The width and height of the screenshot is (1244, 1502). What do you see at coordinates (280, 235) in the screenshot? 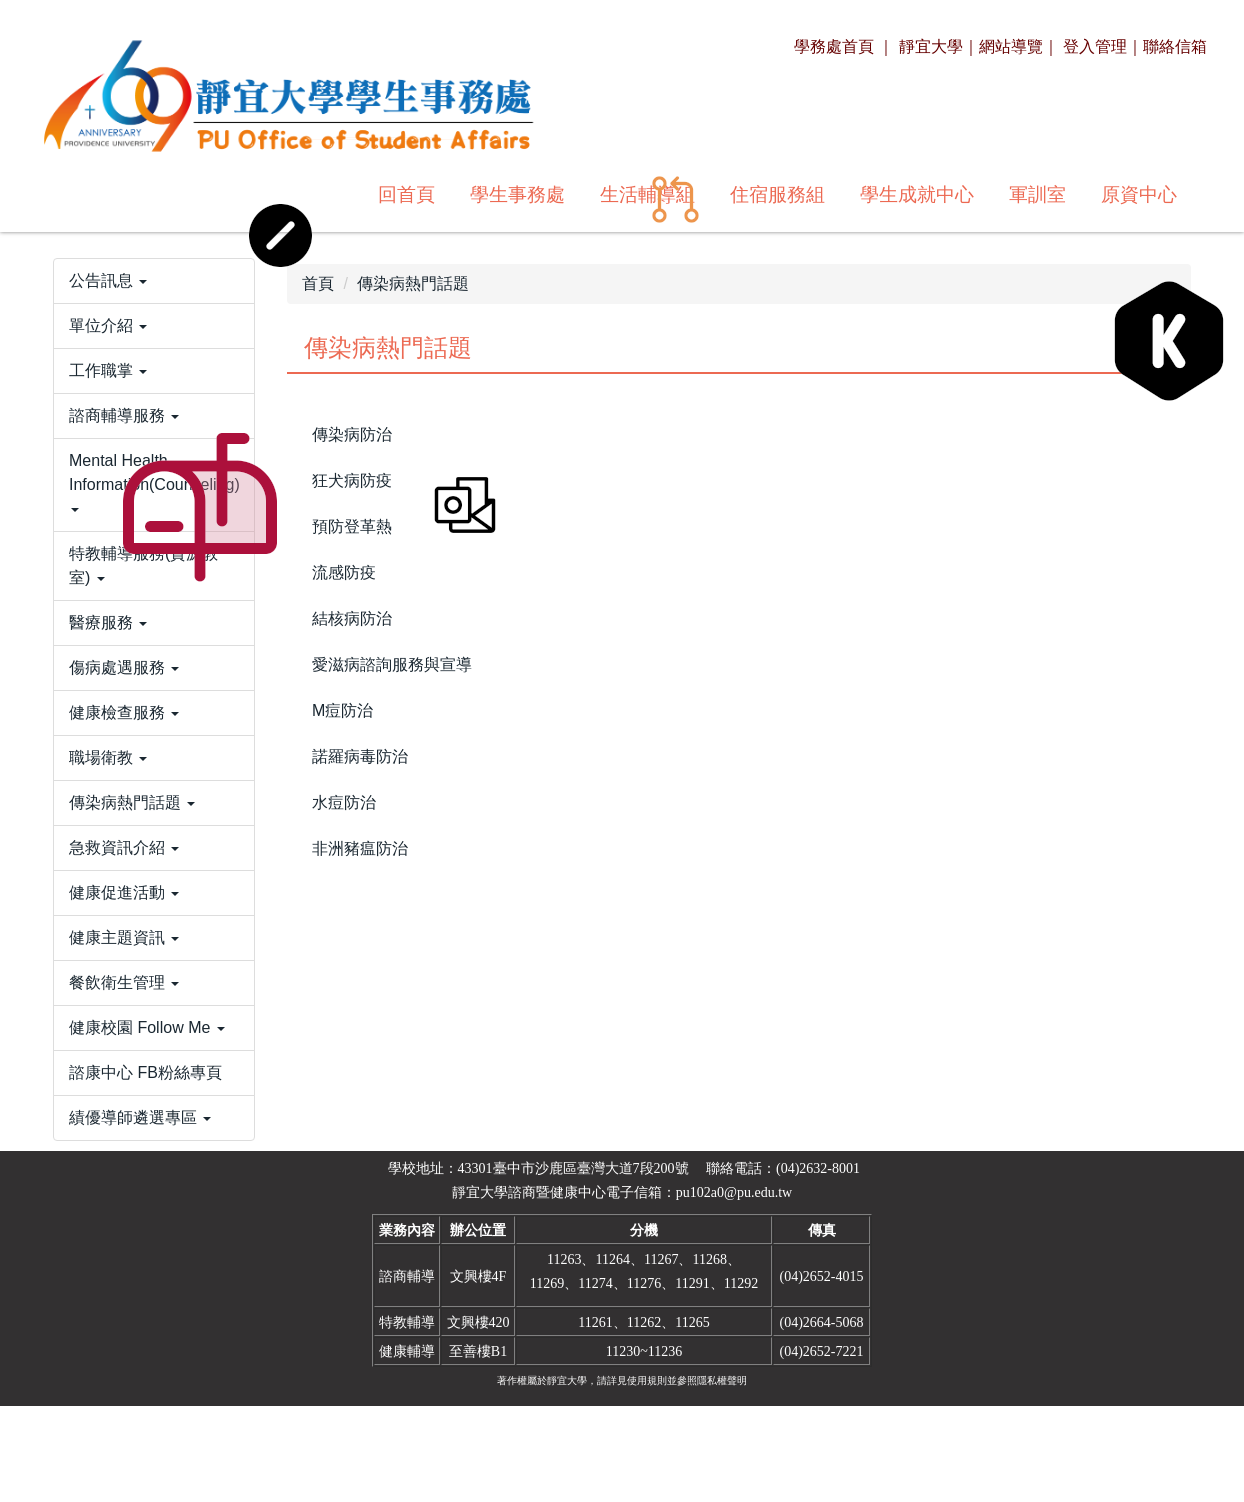
I see `skip or bypass a step in a workflow` at bounding box center [280, 235].